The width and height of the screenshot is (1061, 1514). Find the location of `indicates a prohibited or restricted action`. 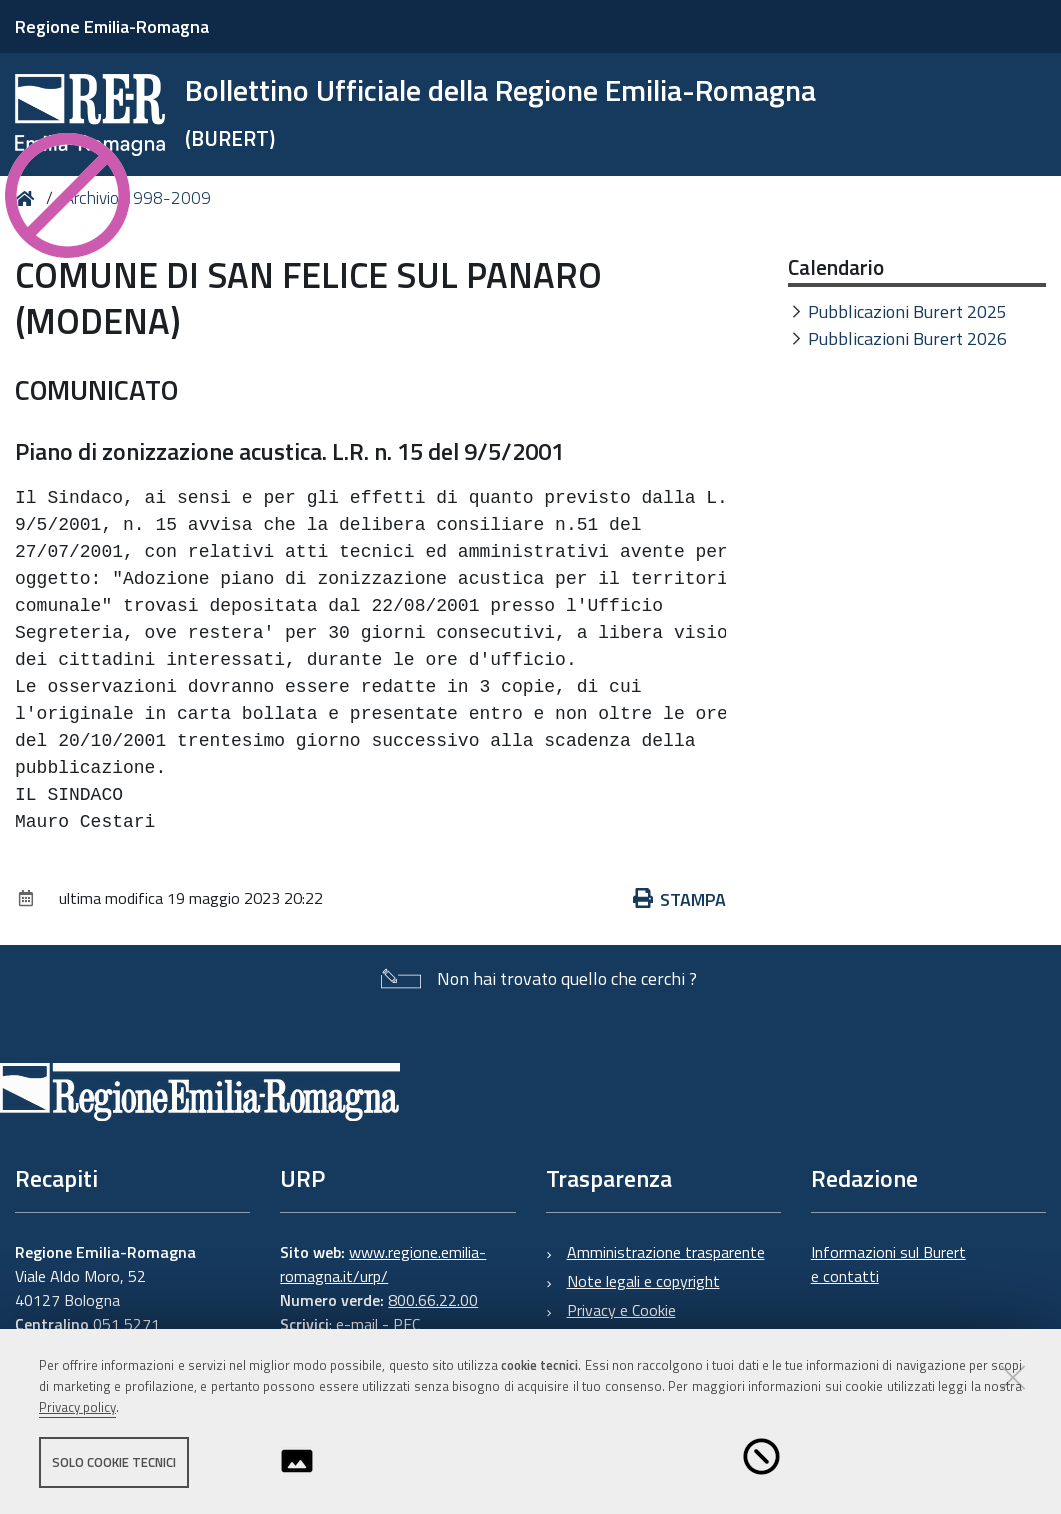

indicates a prohibited or restricted action is located at coordinates (761, 1456).